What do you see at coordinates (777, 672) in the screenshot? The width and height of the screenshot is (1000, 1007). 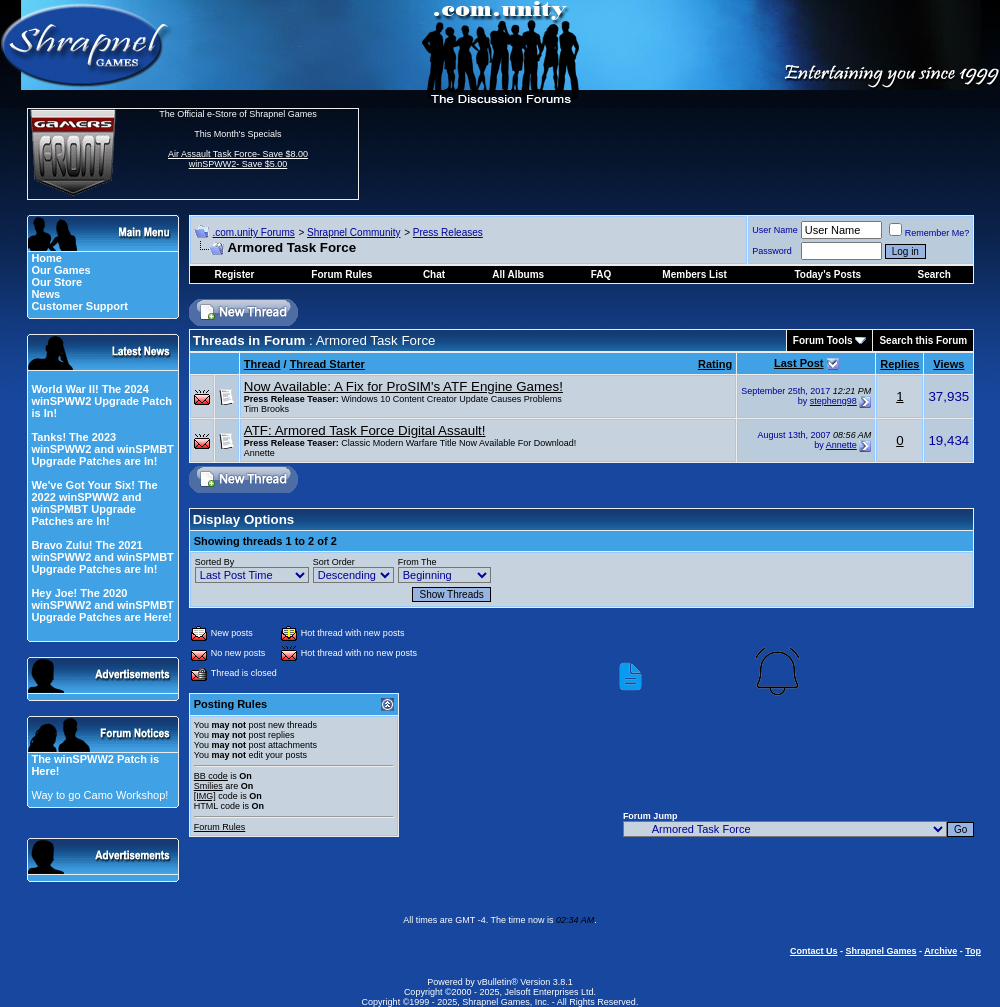 I see `indicates new notifications or alerts` at bounding box center [777, 672].